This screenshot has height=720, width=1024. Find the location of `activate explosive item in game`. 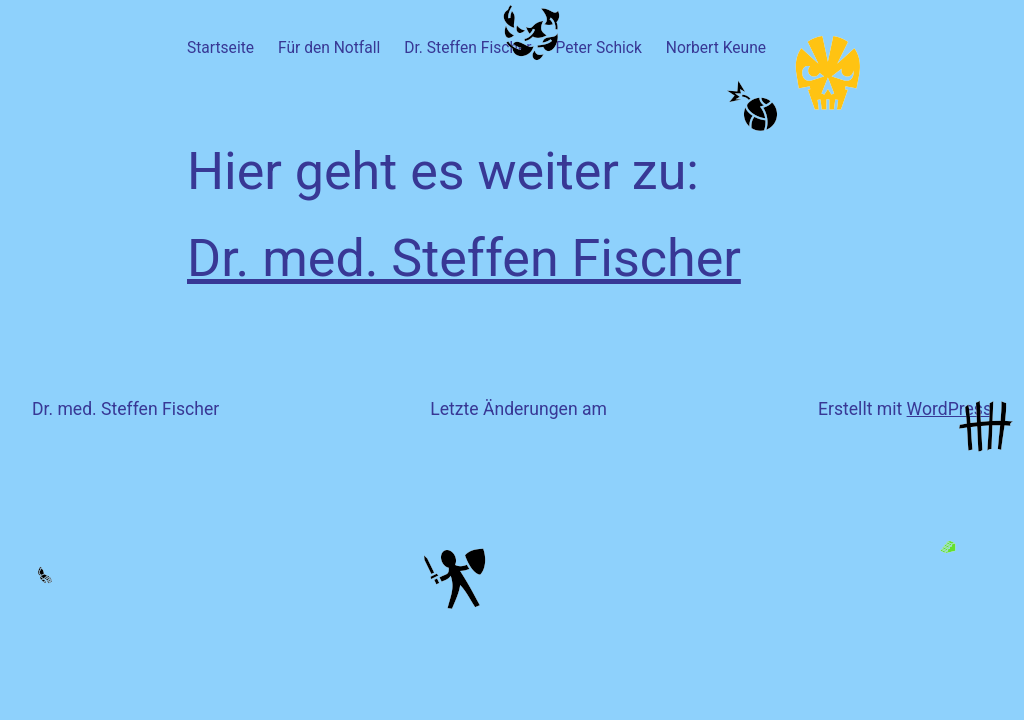

activate explosive item in game is located at coordinates (752, 106).